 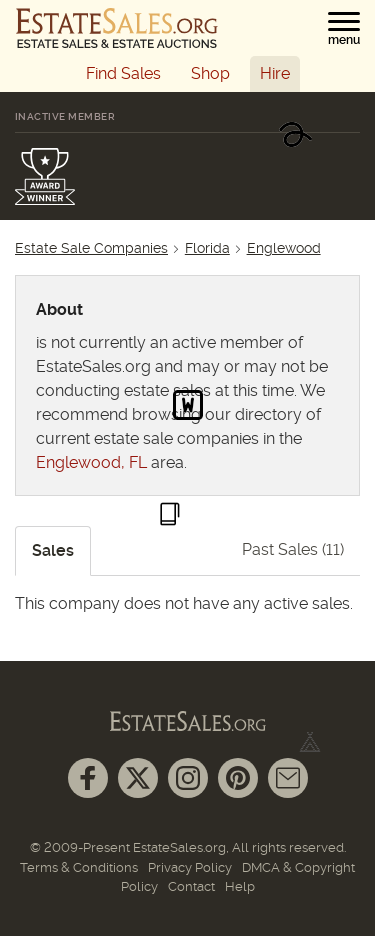 What do you see at coordinates (169, 514) in the screenshot?
I see `view towel or linen amenities` at bounding box center [169, 514].